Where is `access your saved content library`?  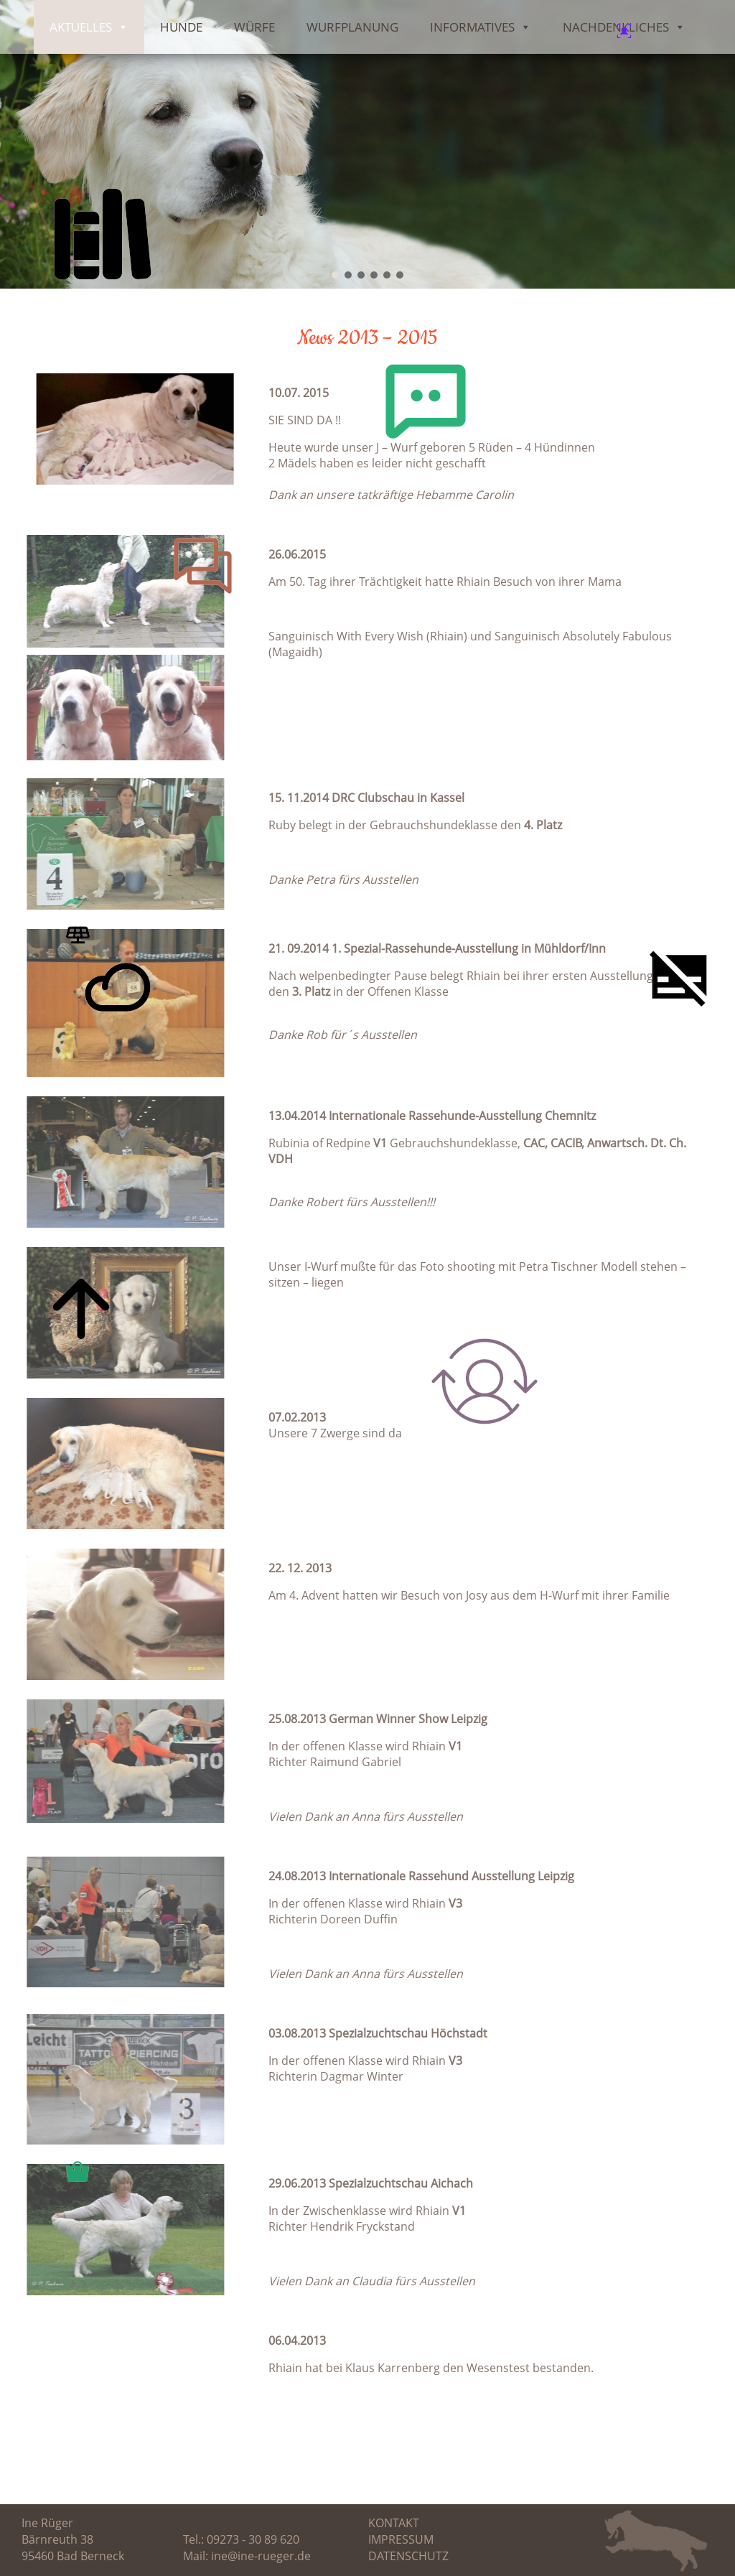
access your saved content library is located at coordinates (103, 234).